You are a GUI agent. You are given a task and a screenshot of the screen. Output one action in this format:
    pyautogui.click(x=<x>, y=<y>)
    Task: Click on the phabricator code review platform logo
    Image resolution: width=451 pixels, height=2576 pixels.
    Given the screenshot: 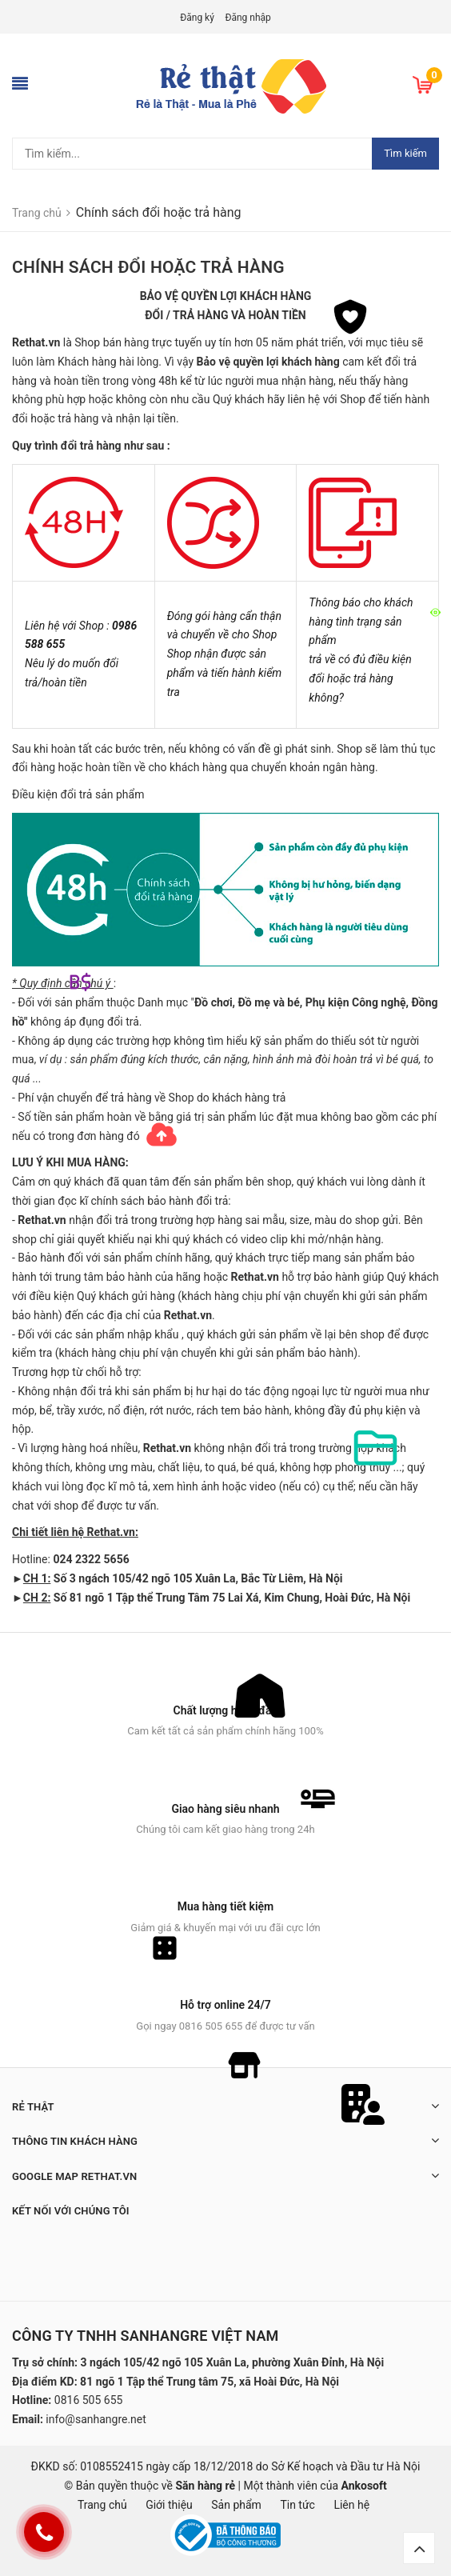 What is the action you would take?
    pyautogui.click(x=435, y=612)
    